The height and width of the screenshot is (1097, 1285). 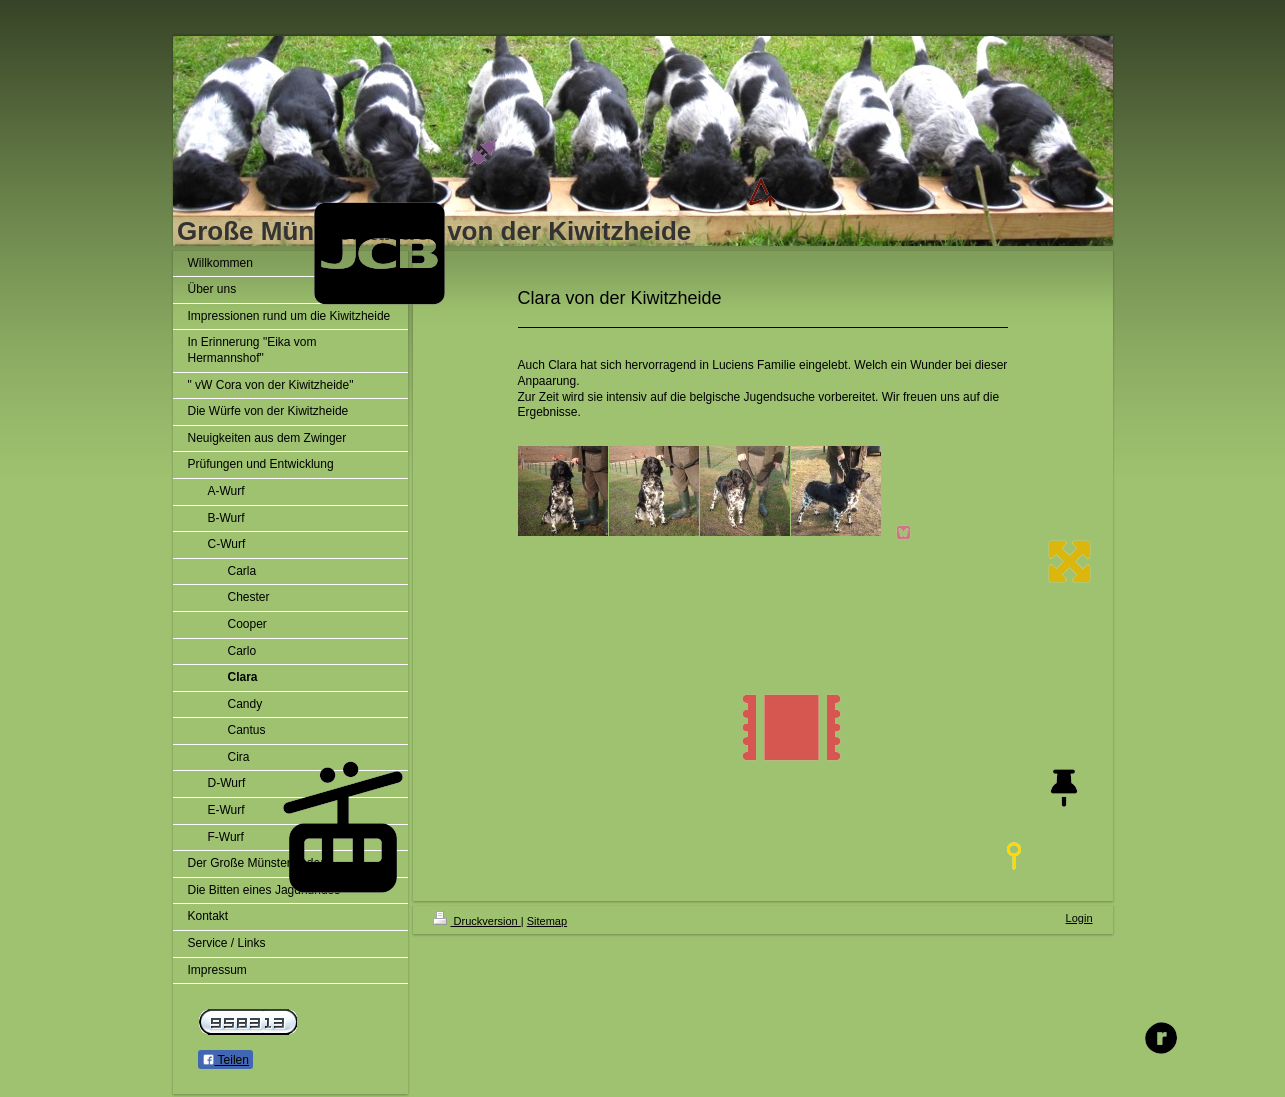 I want to click on open Bluesky social media app, so click(x=903, y=532).